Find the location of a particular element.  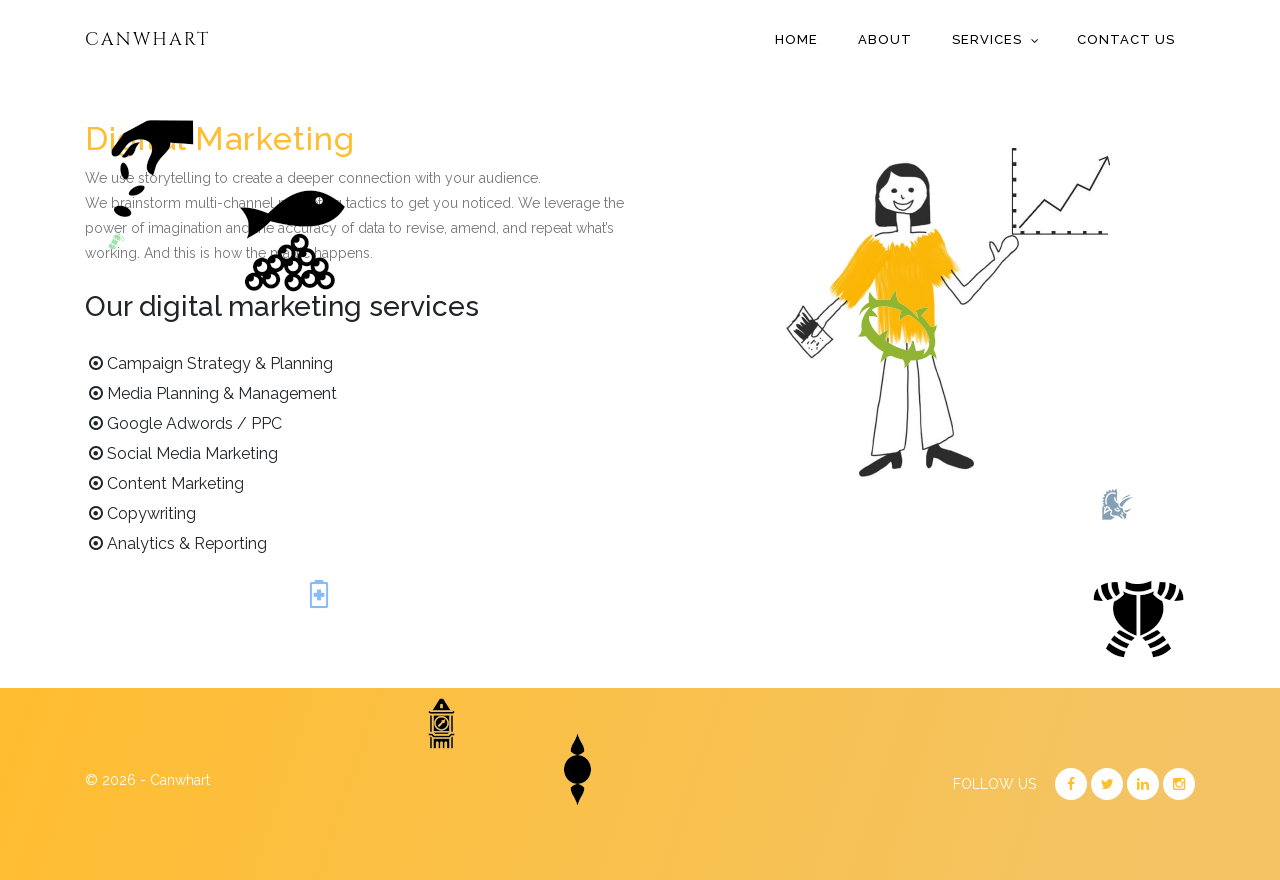

view clock tower landmark or building is located at coordinates (441, 723).